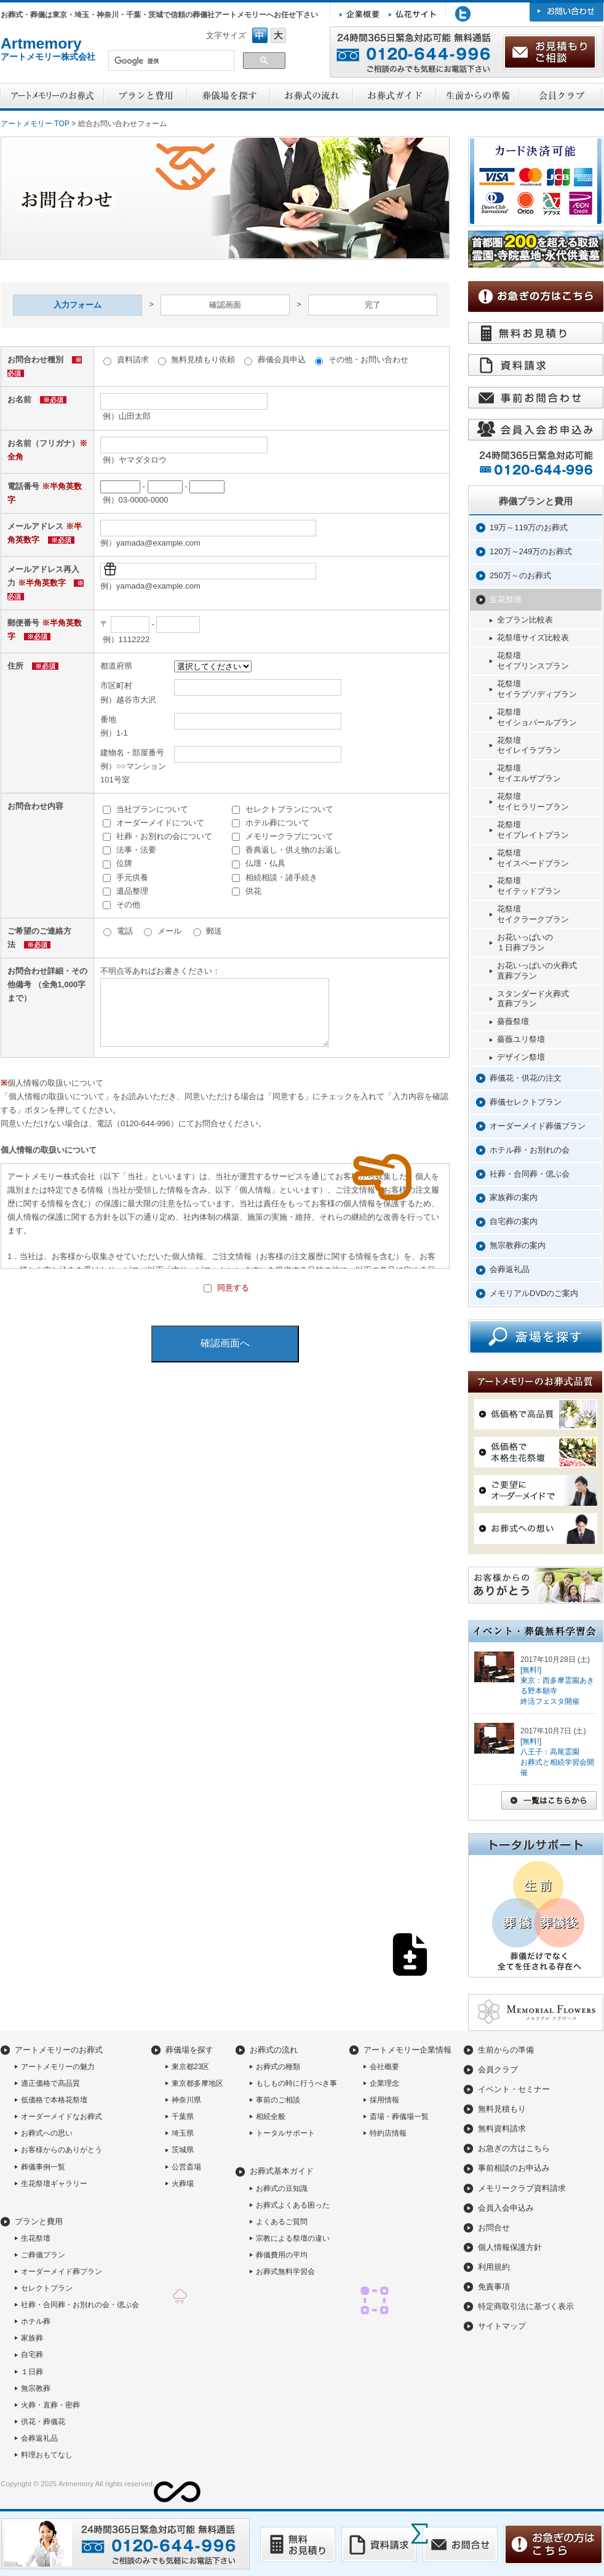 The image size is (604, 2576). I want to click on indicates a partnership or collaboration, so click(185, 165).